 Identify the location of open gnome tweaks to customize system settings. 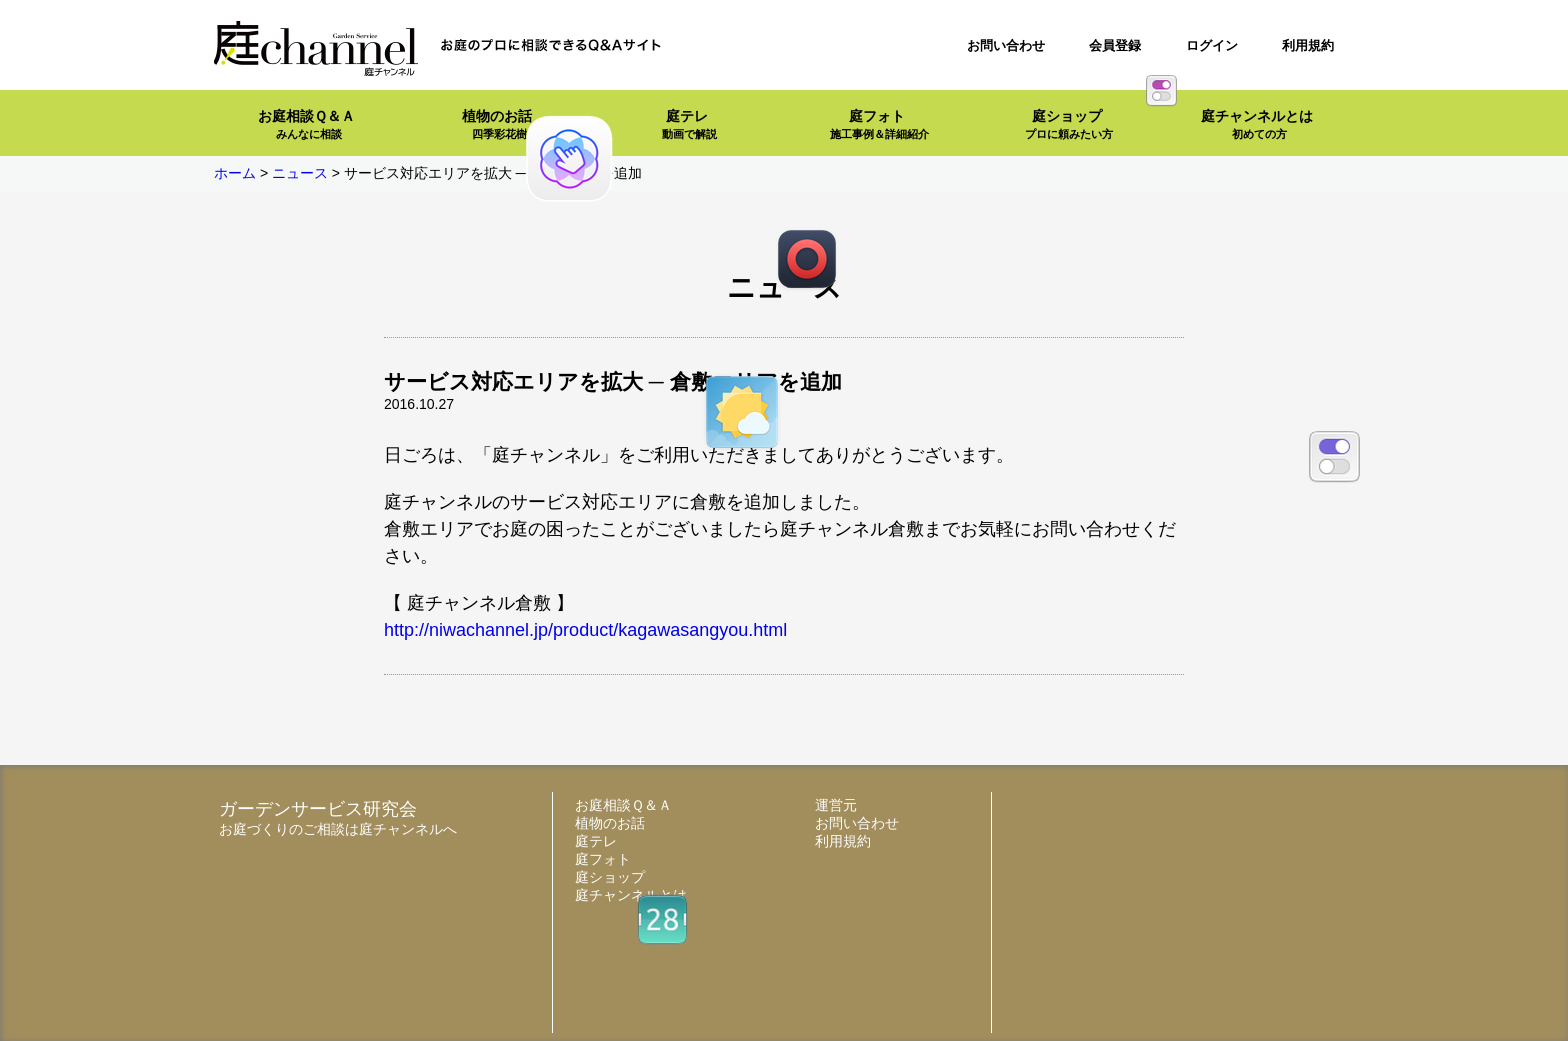
(1161, 90).